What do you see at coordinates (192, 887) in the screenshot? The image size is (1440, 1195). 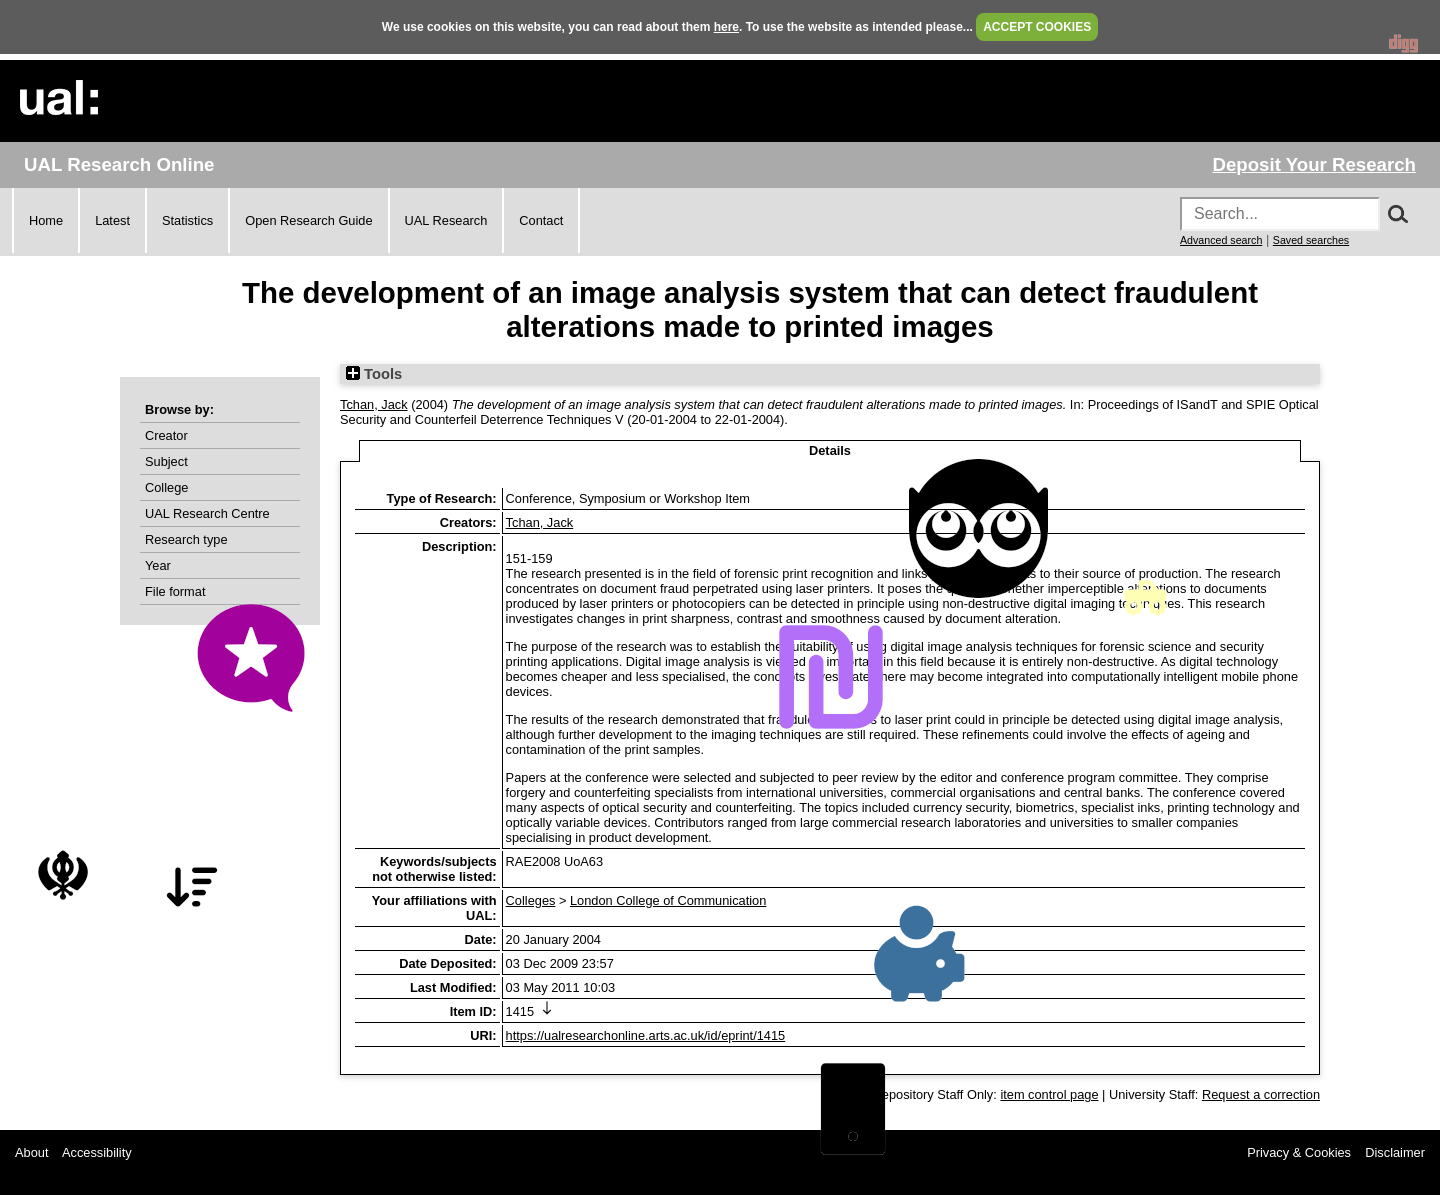 I see `sort items from largest to smallest` at bounding box center [192, 887].